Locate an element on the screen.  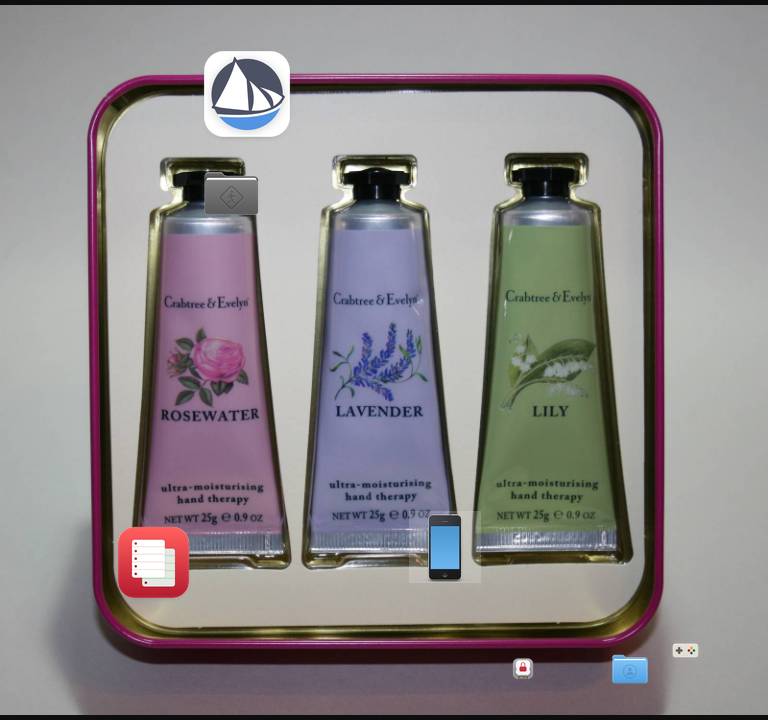
access public or shared folder is located at coordinates (231, 193).